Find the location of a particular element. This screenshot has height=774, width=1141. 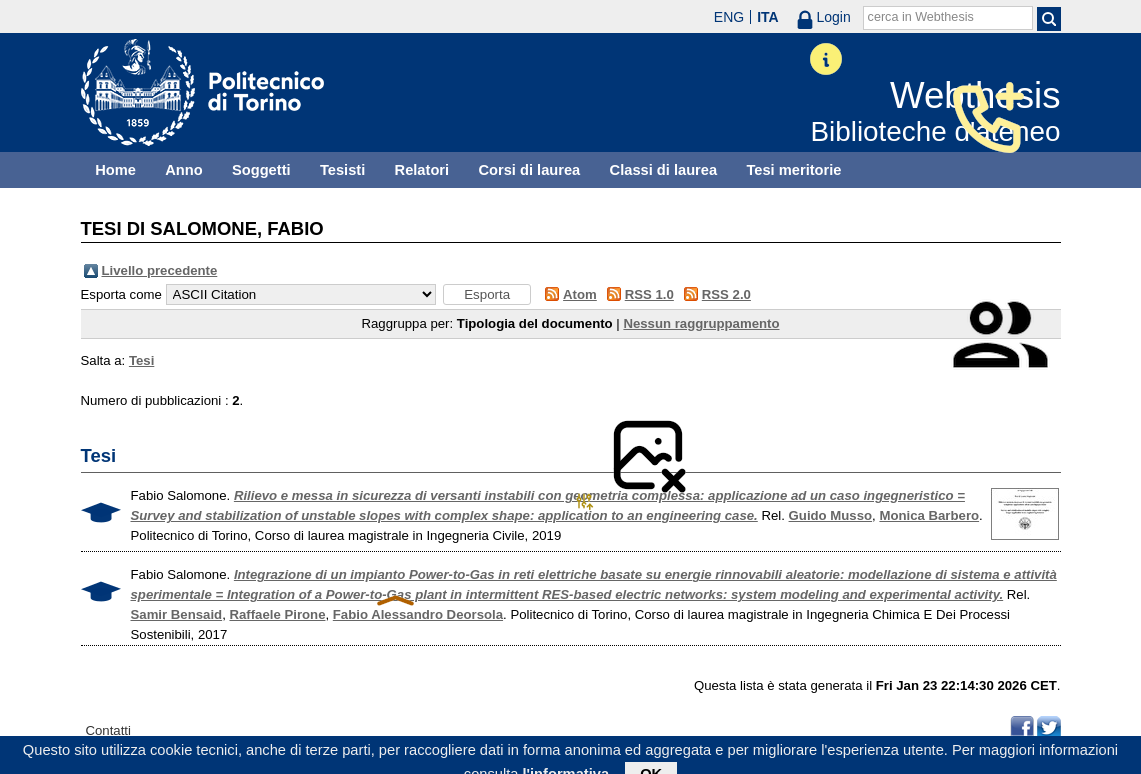

adjust settings or preferences is located at coordinates (584, 501).